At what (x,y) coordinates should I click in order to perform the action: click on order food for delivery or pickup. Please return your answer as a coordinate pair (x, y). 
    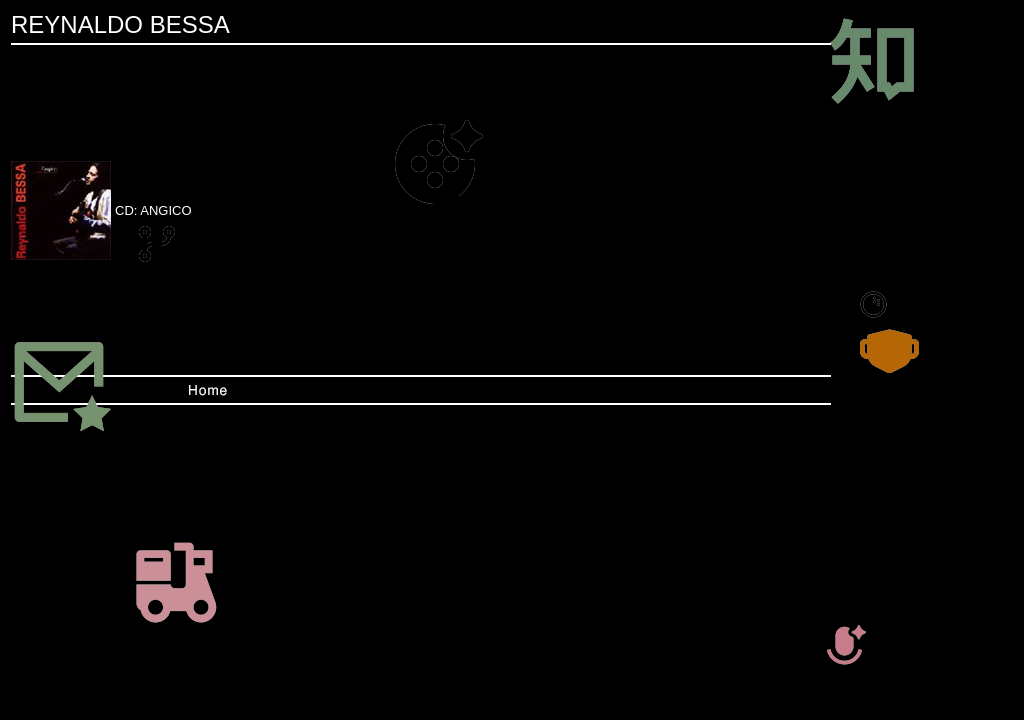
    Looking at the image, I should click on (174, 584).